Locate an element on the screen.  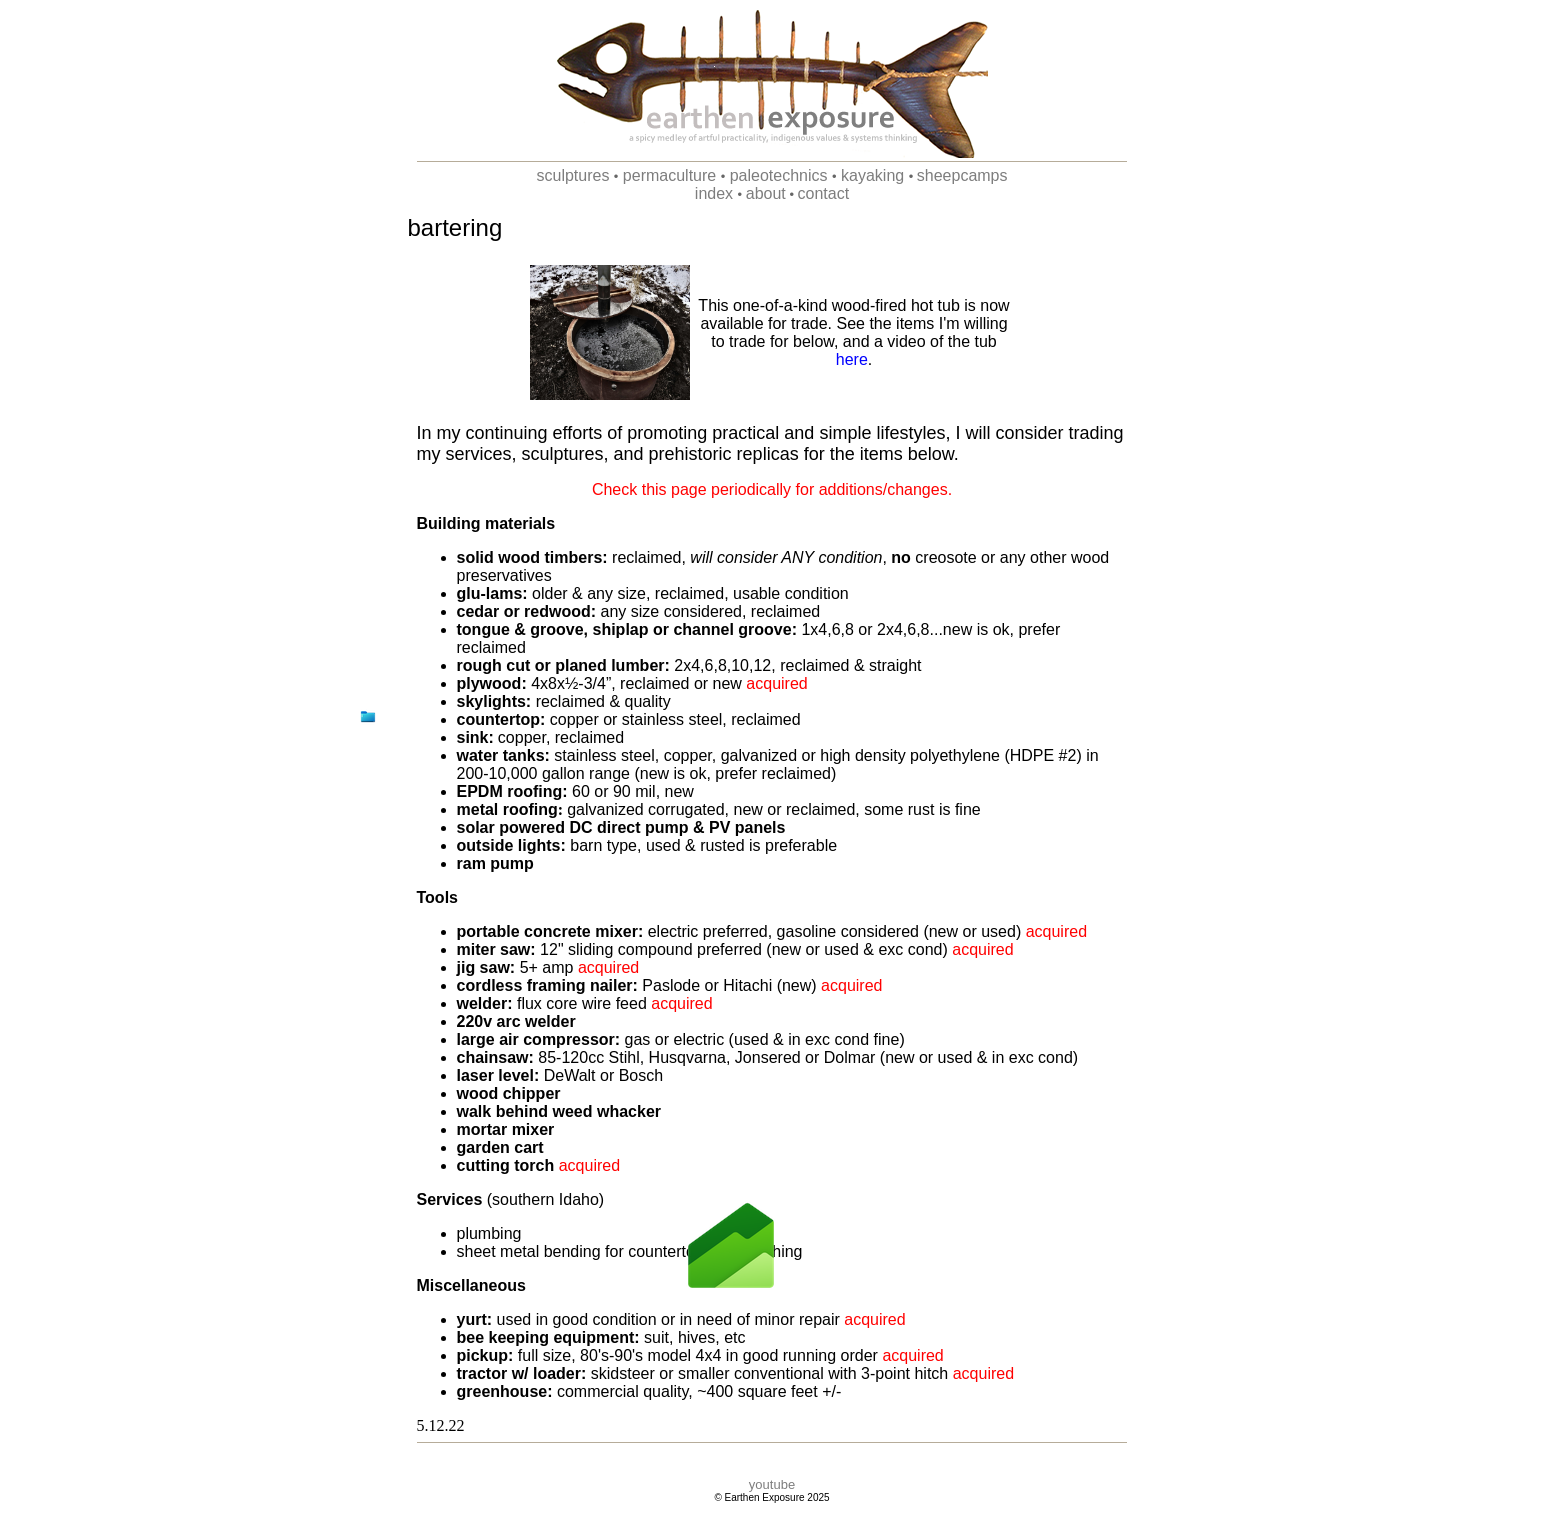
open desktop folder is located at coordinates (368, 717).